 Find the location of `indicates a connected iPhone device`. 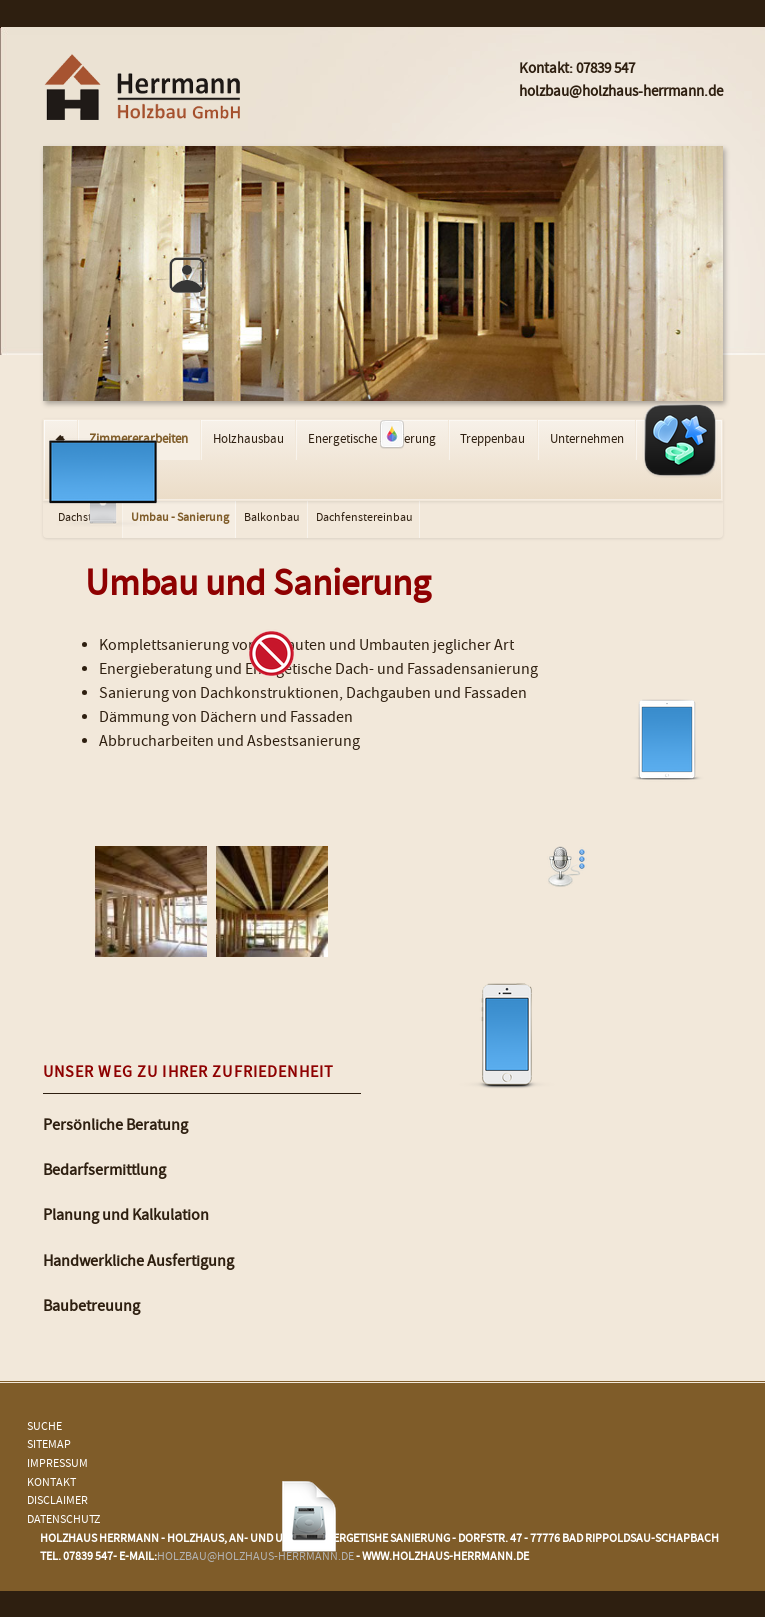

indicates a connected iPhone device is located at coordinates (507, 1036).